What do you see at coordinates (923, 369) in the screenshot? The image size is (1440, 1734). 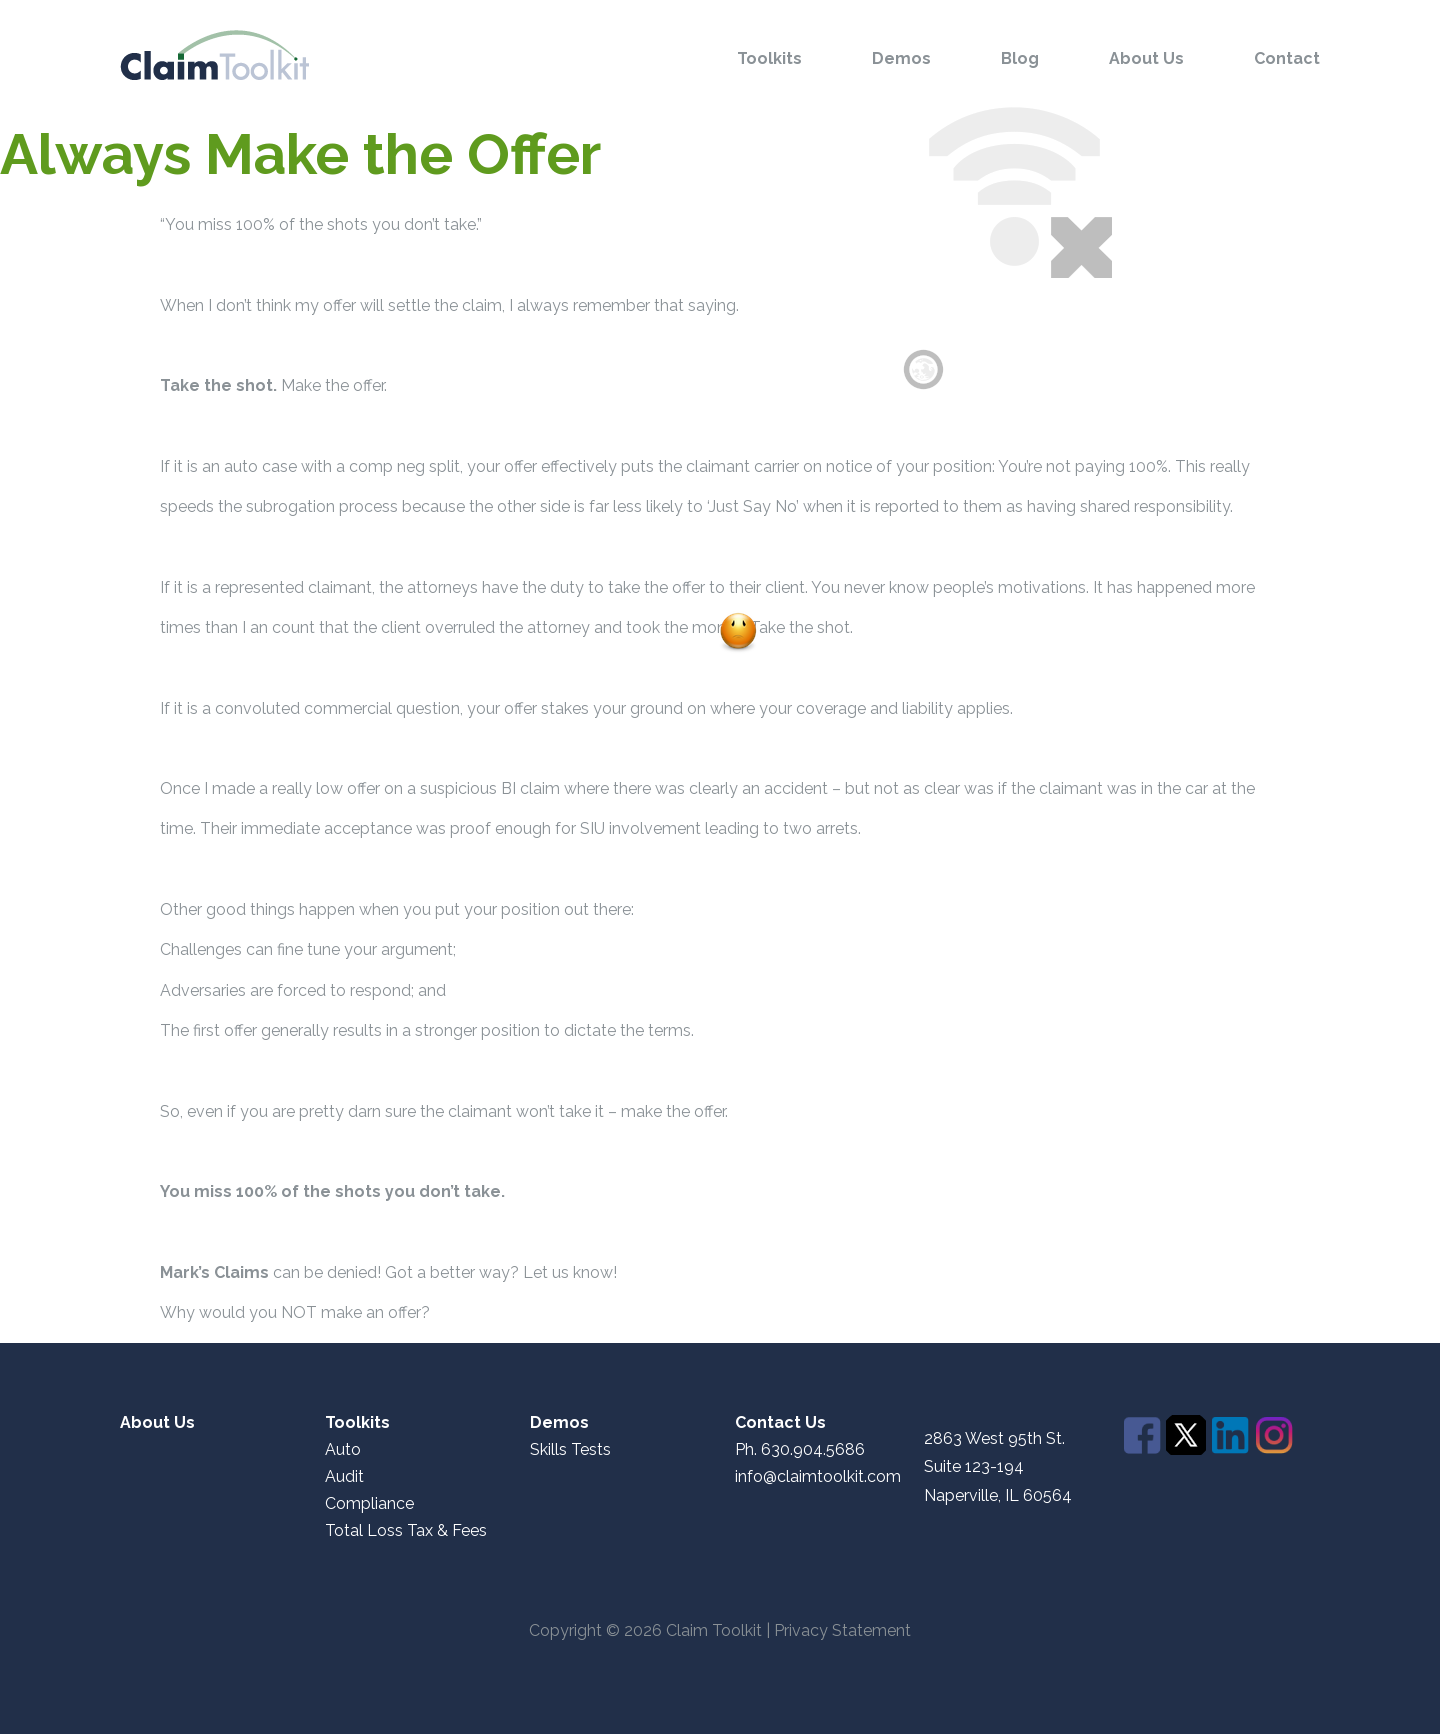 I see `indicates clear weather conditions at night` at bounding box center [923, 369].